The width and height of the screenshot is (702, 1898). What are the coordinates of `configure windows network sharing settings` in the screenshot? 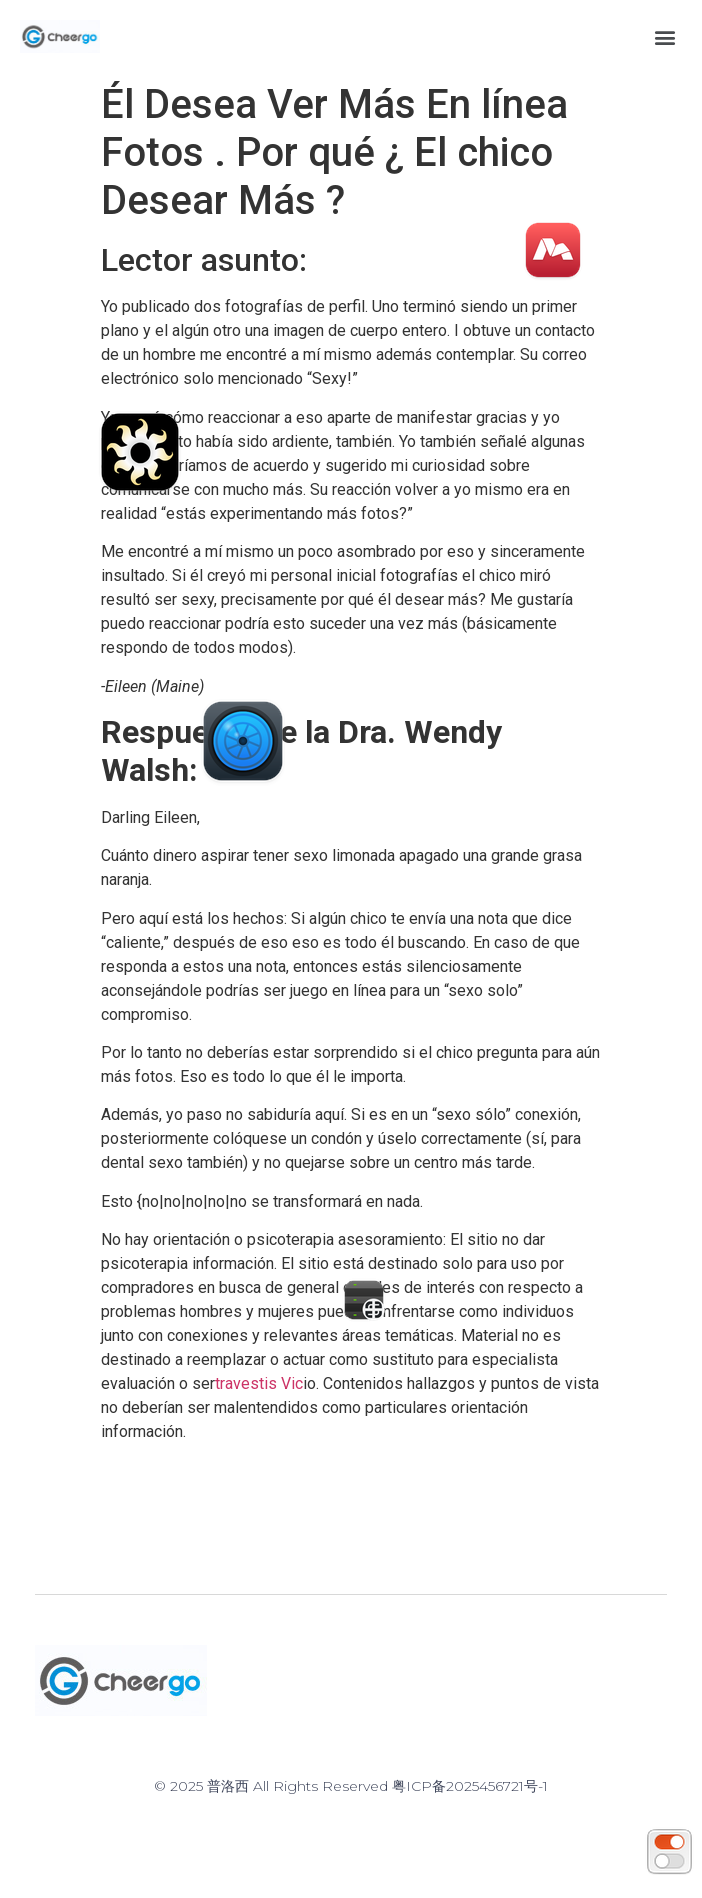 It's located at (364, 1300).